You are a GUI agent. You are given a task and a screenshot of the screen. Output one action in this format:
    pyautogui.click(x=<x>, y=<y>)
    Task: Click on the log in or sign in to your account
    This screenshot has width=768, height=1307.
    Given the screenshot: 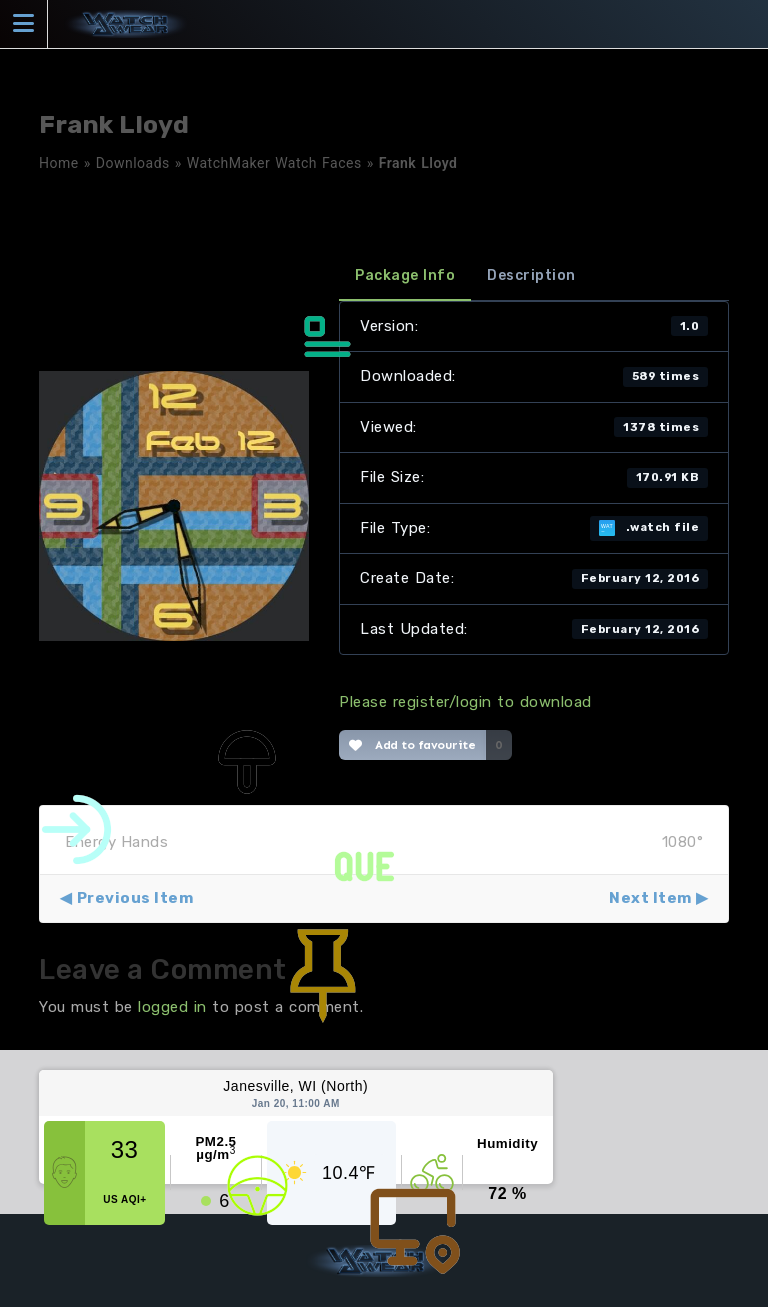 What is the action you would take?
    pyautogui.click(x=76, y=829)
    